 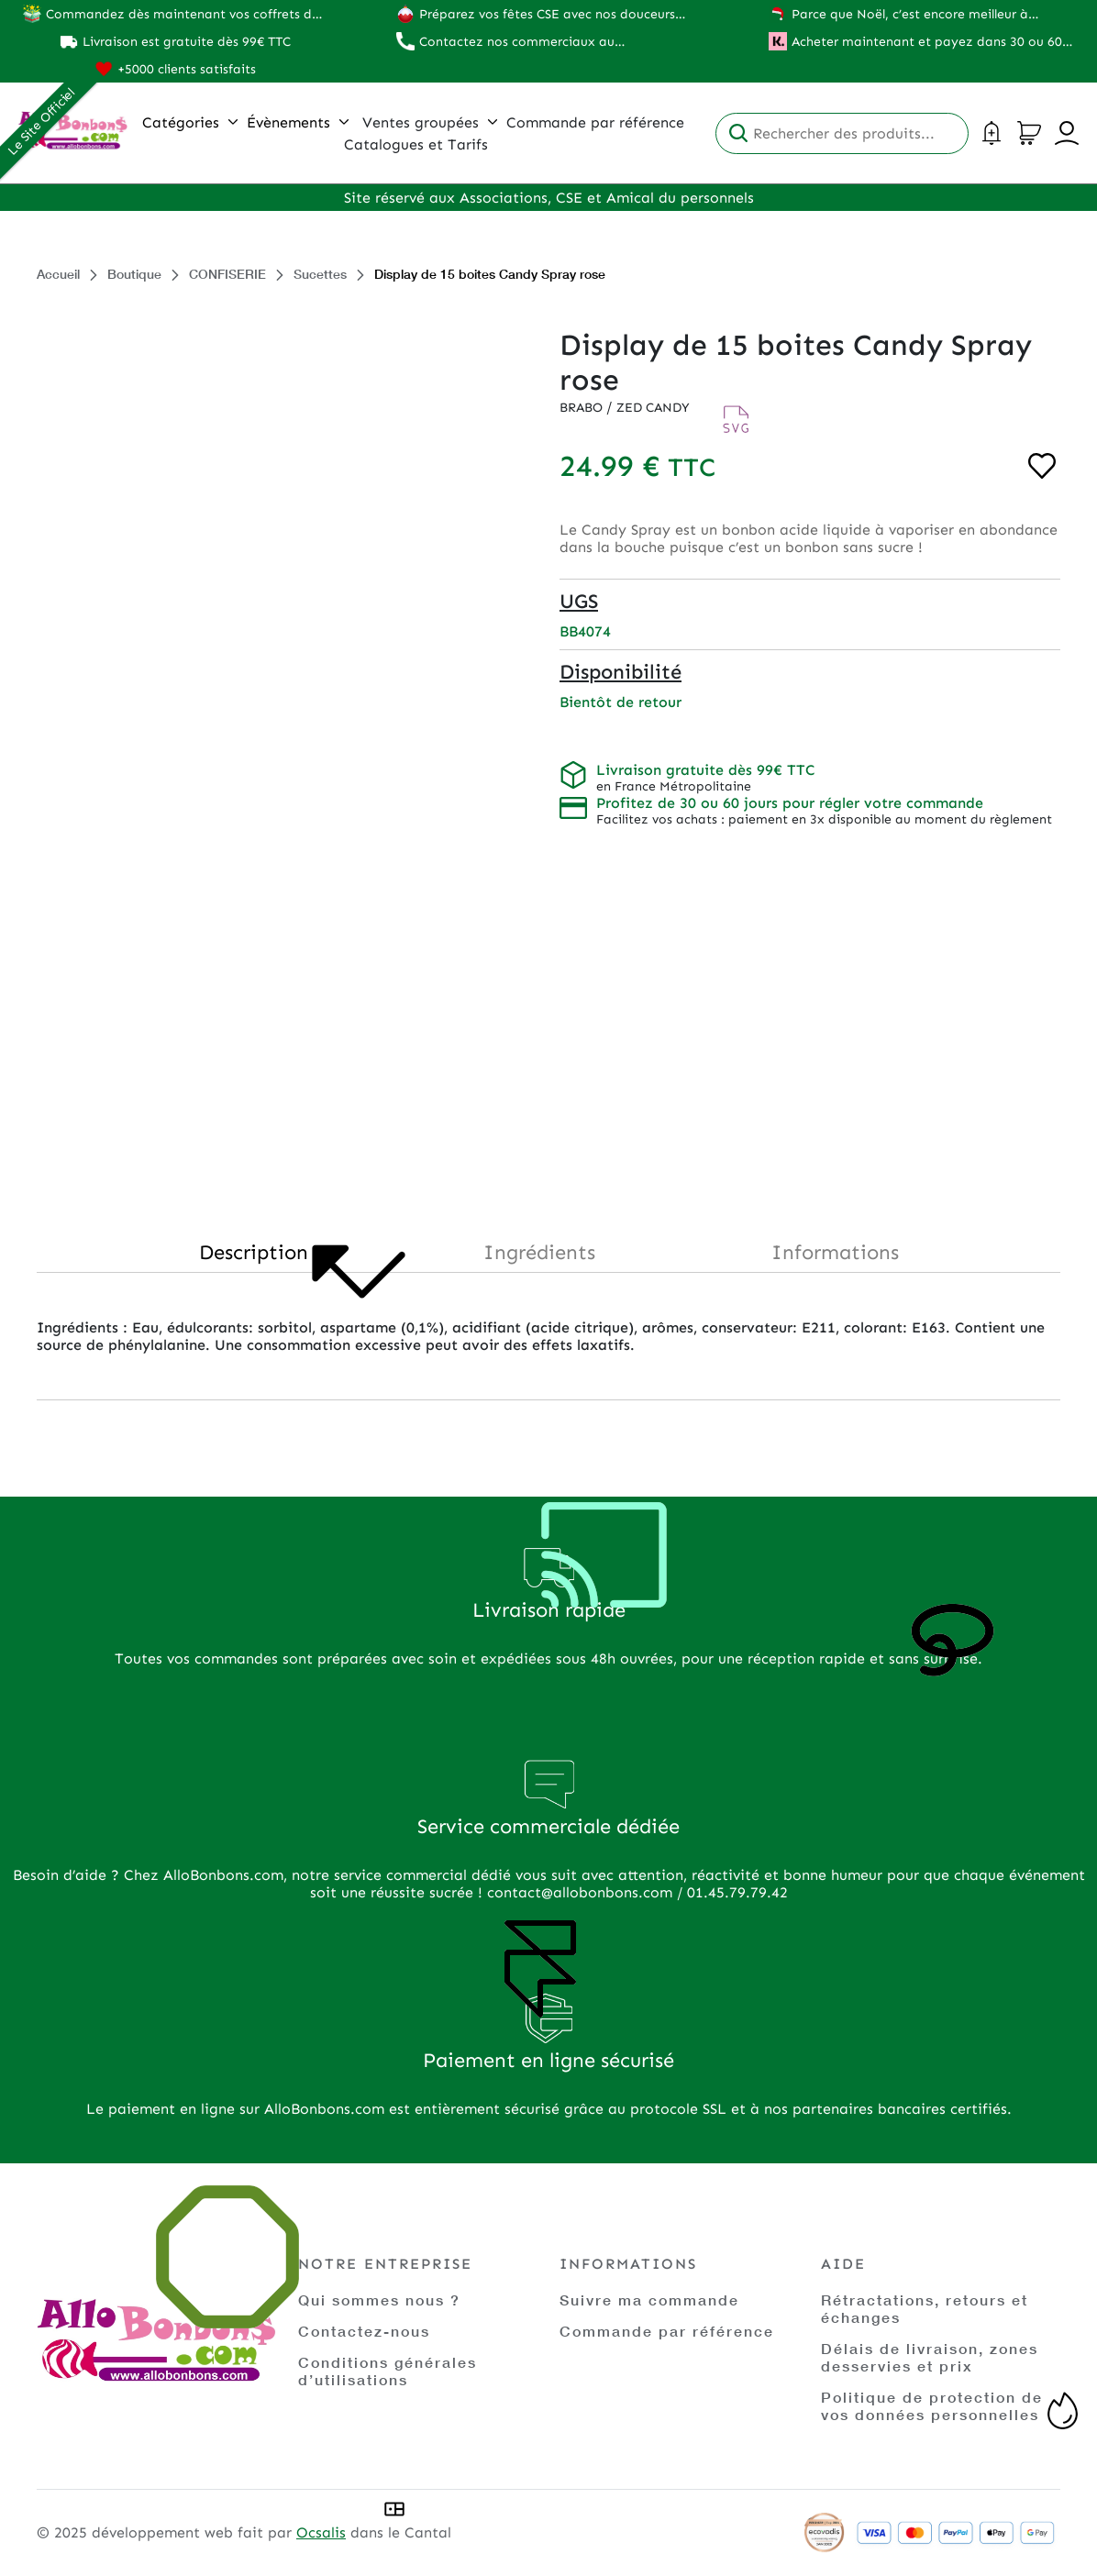 I want to click on freehand selection tool, so click(x=952, y=1636).